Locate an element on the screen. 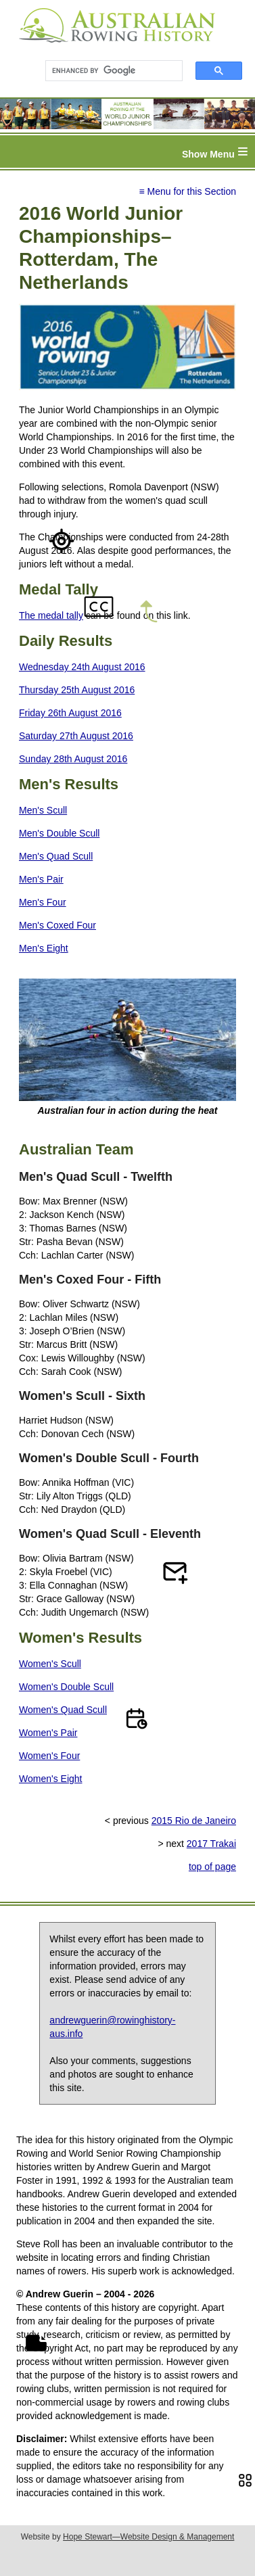 This screenshot has height=2576, width=255. compose a new email is located at coordinates (175, 1571).